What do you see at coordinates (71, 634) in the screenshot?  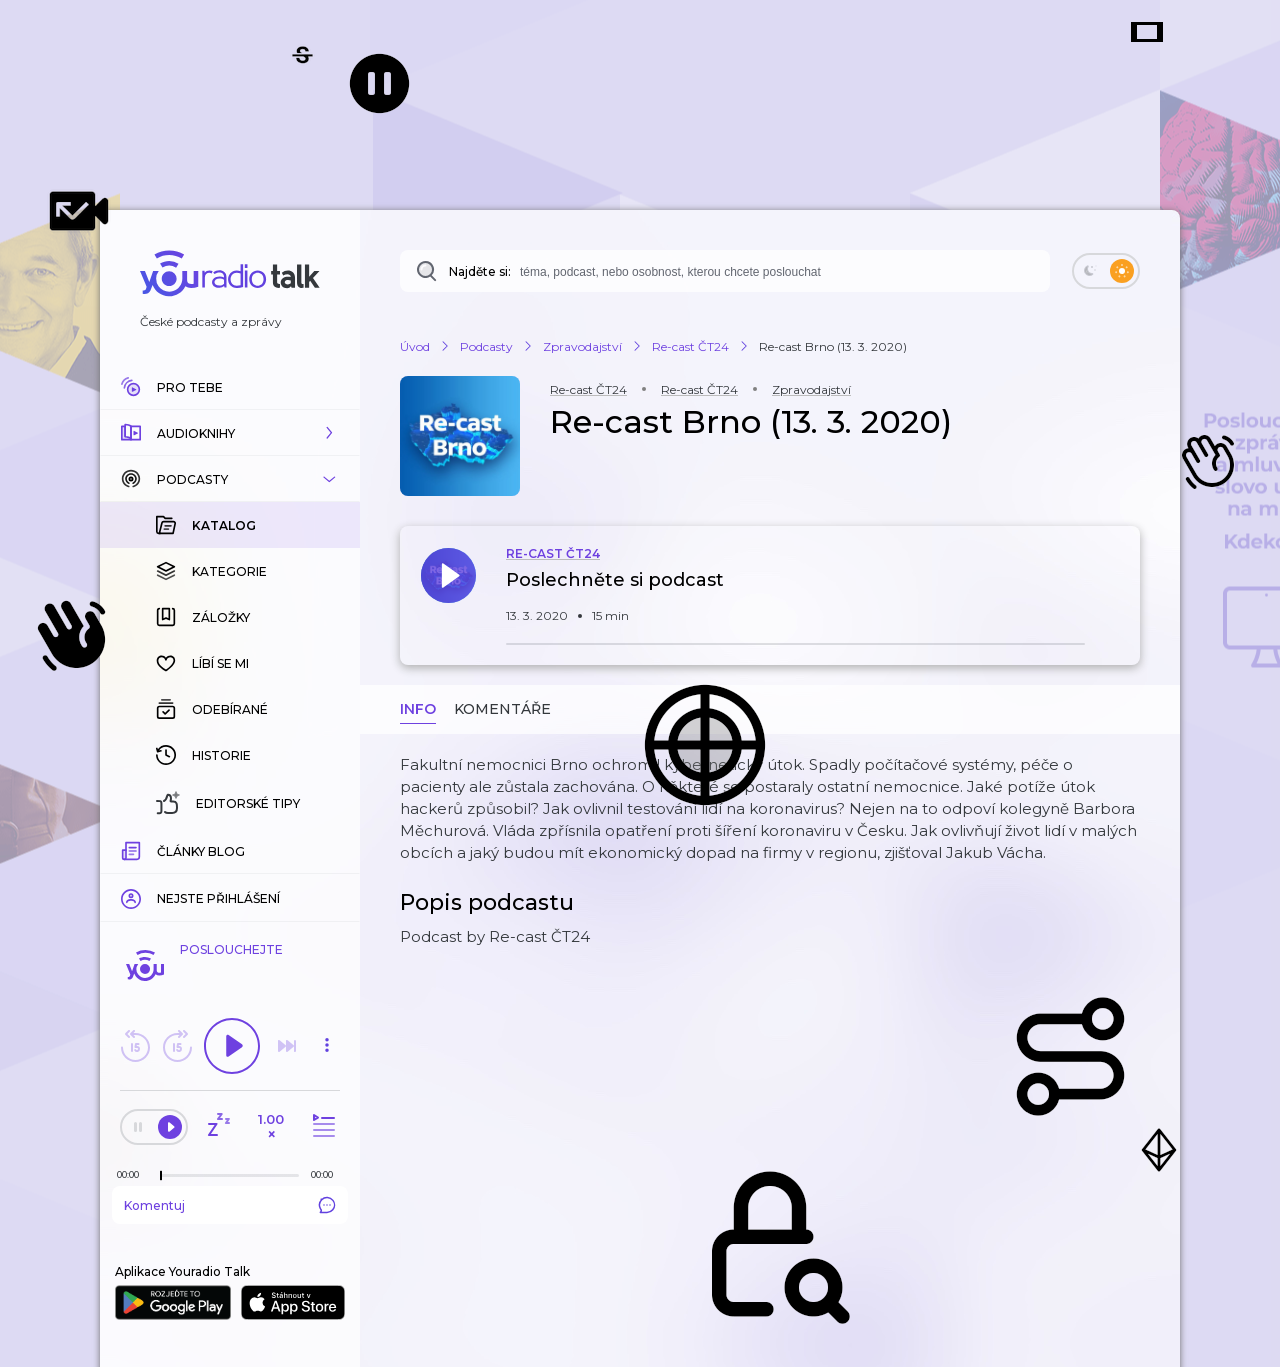 I see `greet or welcome a new user` at bounding box center [71, 634].